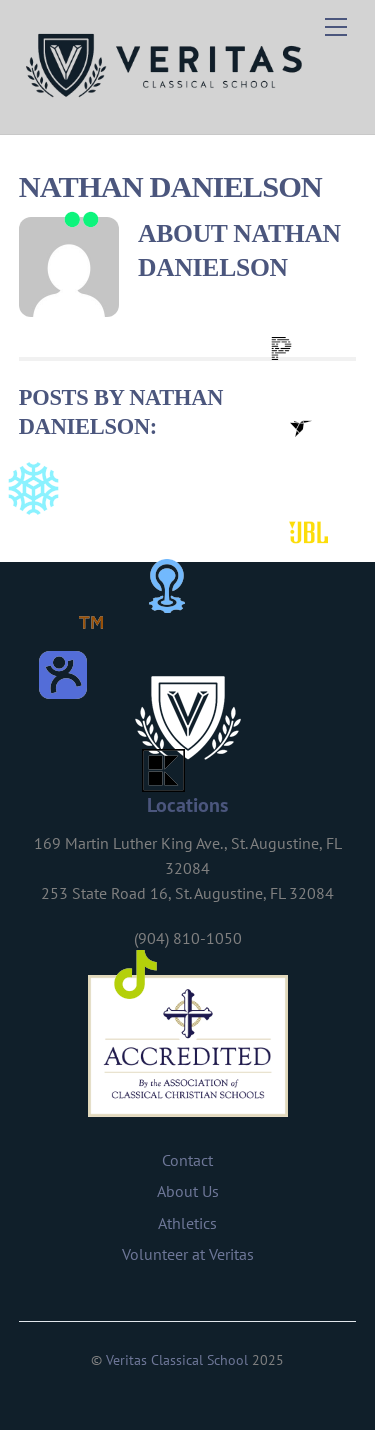 This screenshot has height=1430, width=375. I want to click on prettier code formatter logo, so click(281, 348).